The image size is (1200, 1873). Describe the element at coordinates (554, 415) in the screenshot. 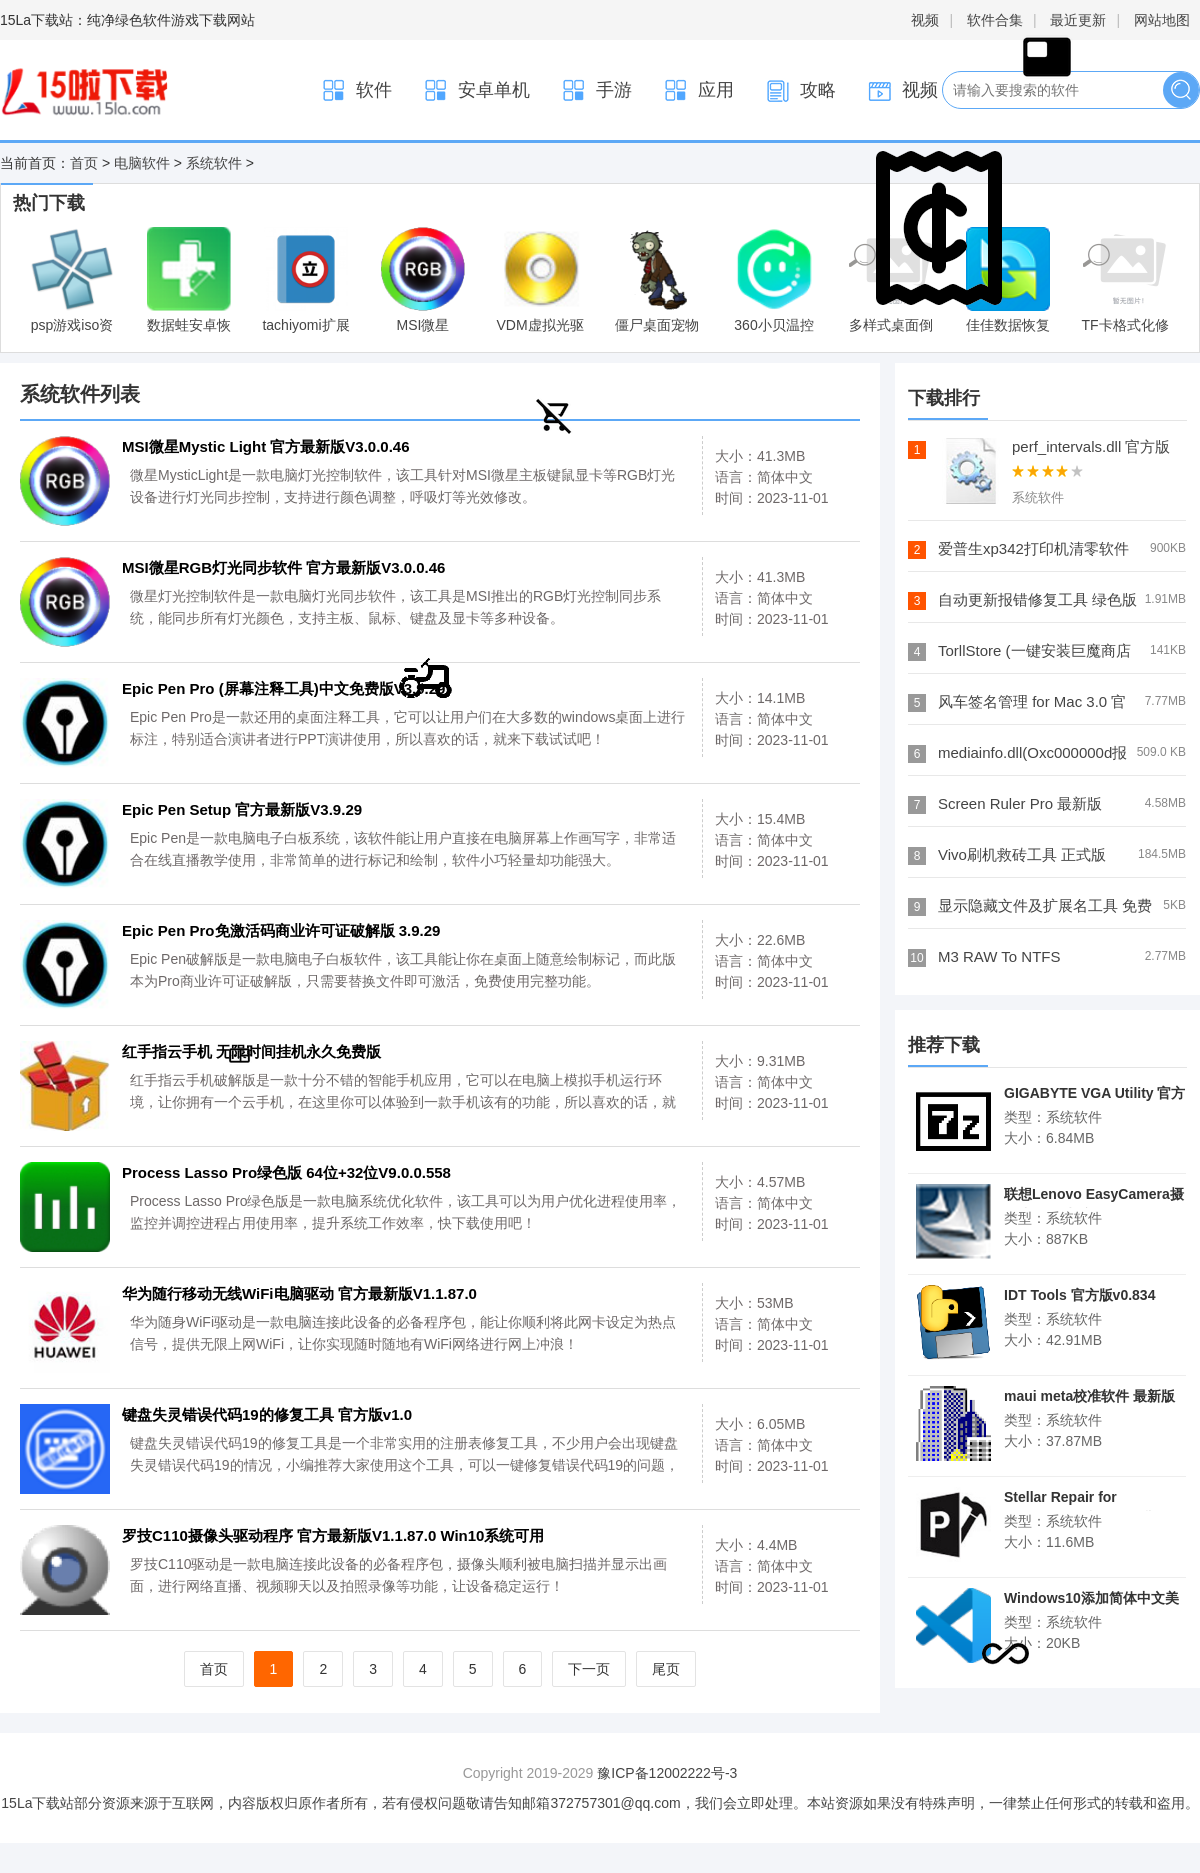

I see `remove item from shopping cart` at that location.